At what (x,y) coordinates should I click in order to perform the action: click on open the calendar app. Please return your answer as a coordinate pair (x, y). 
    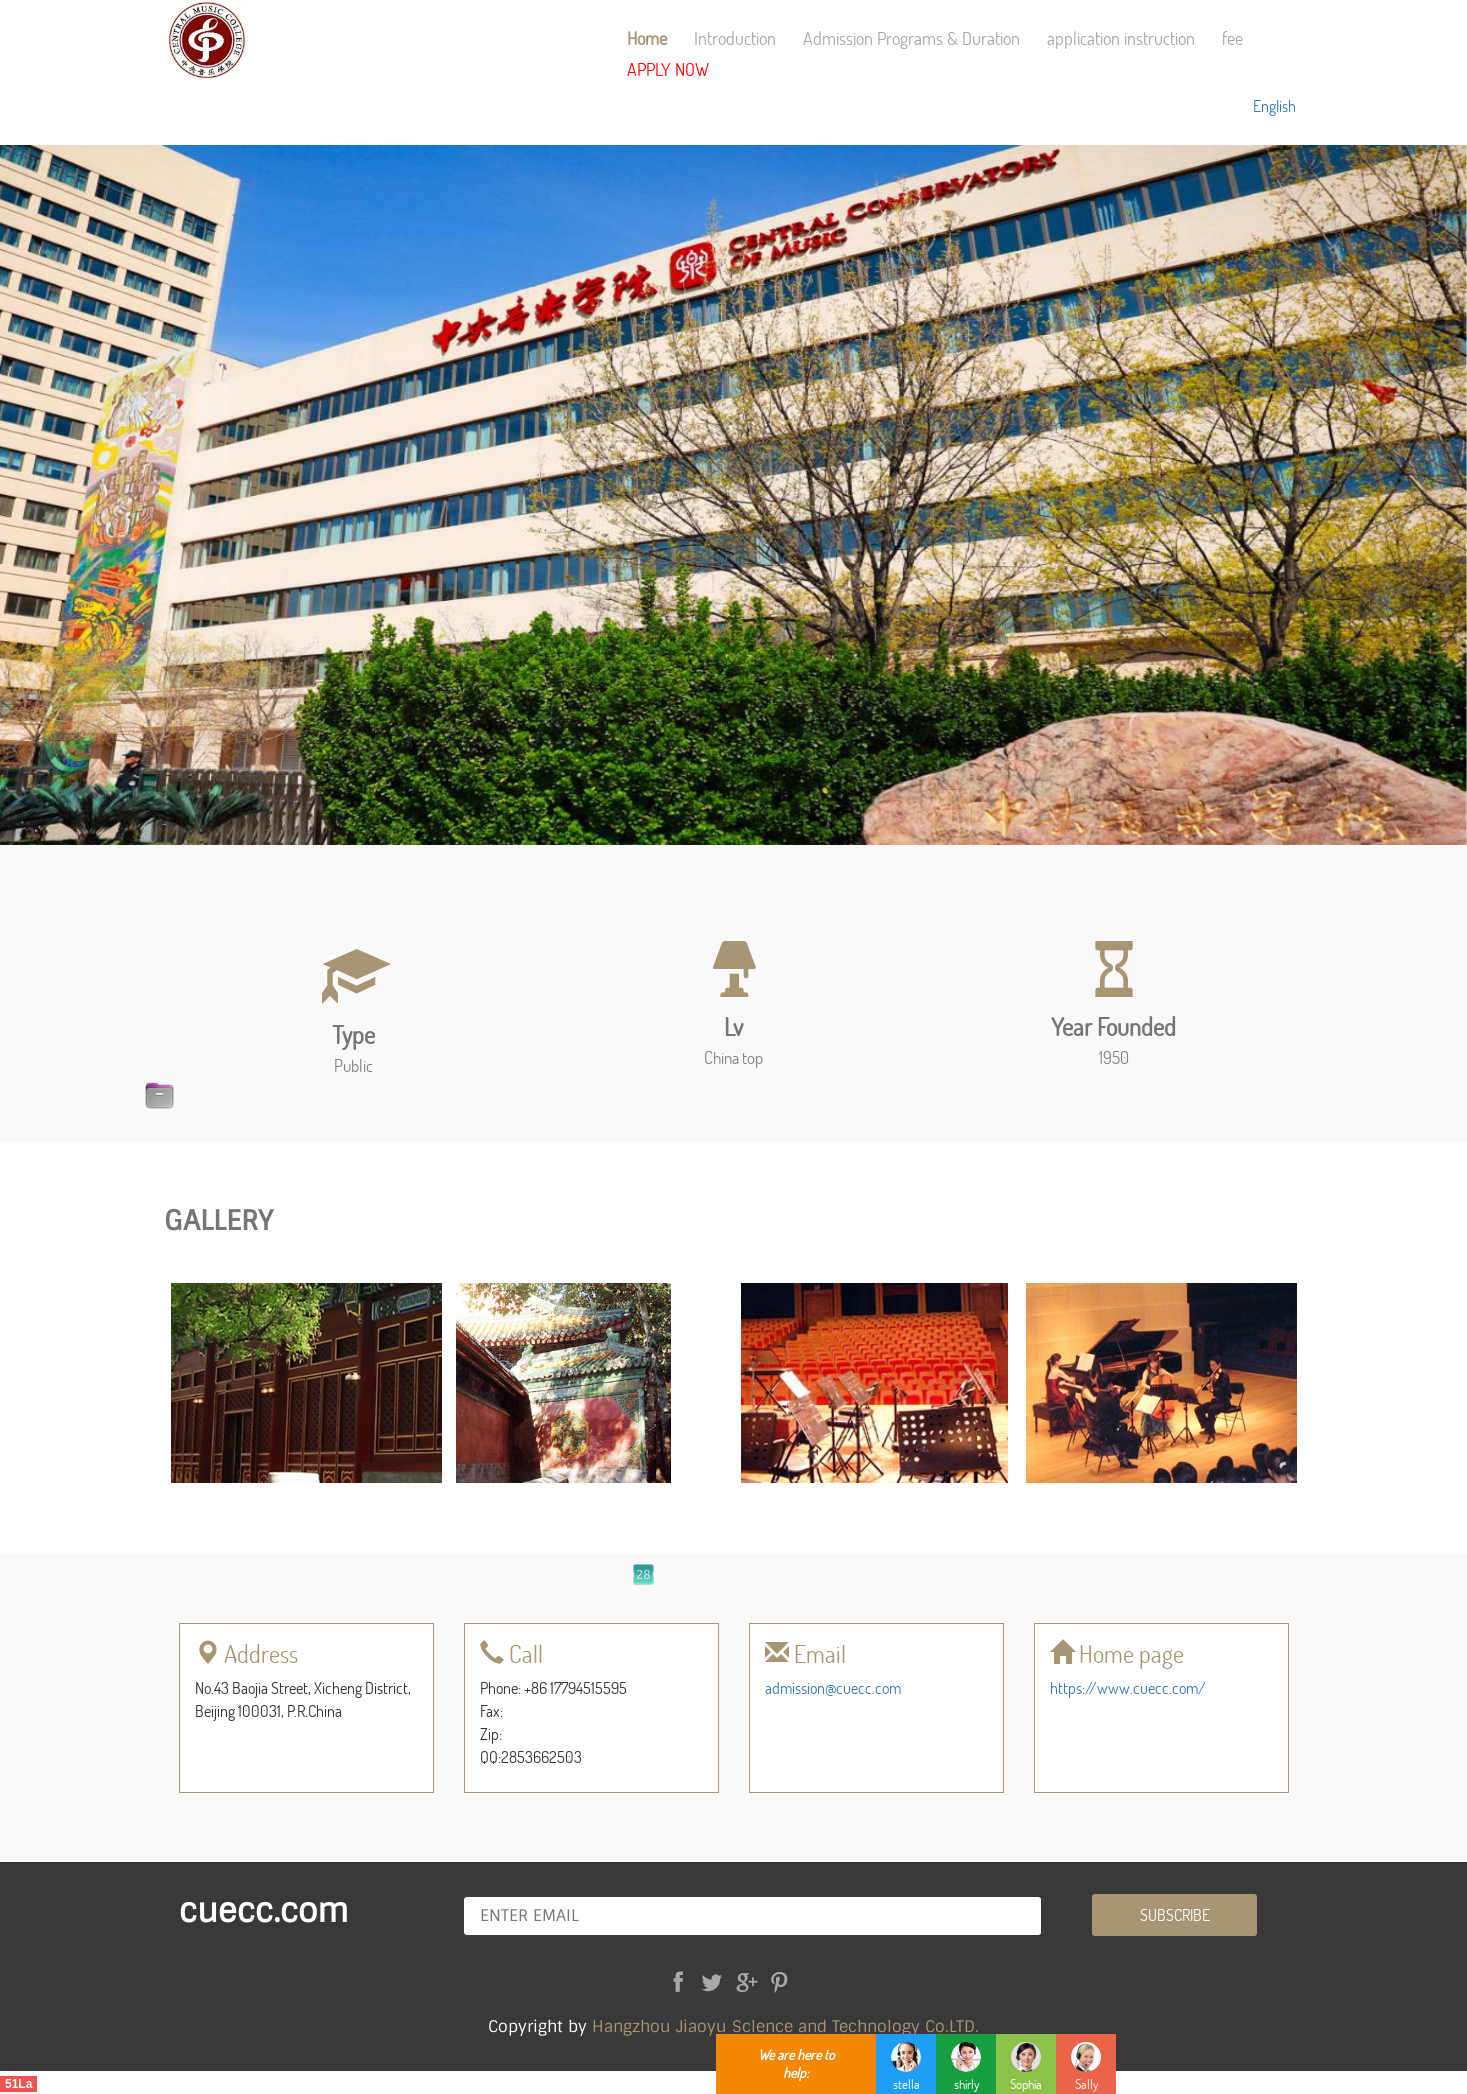
    Looking at the image, I should click on (643, 1574).